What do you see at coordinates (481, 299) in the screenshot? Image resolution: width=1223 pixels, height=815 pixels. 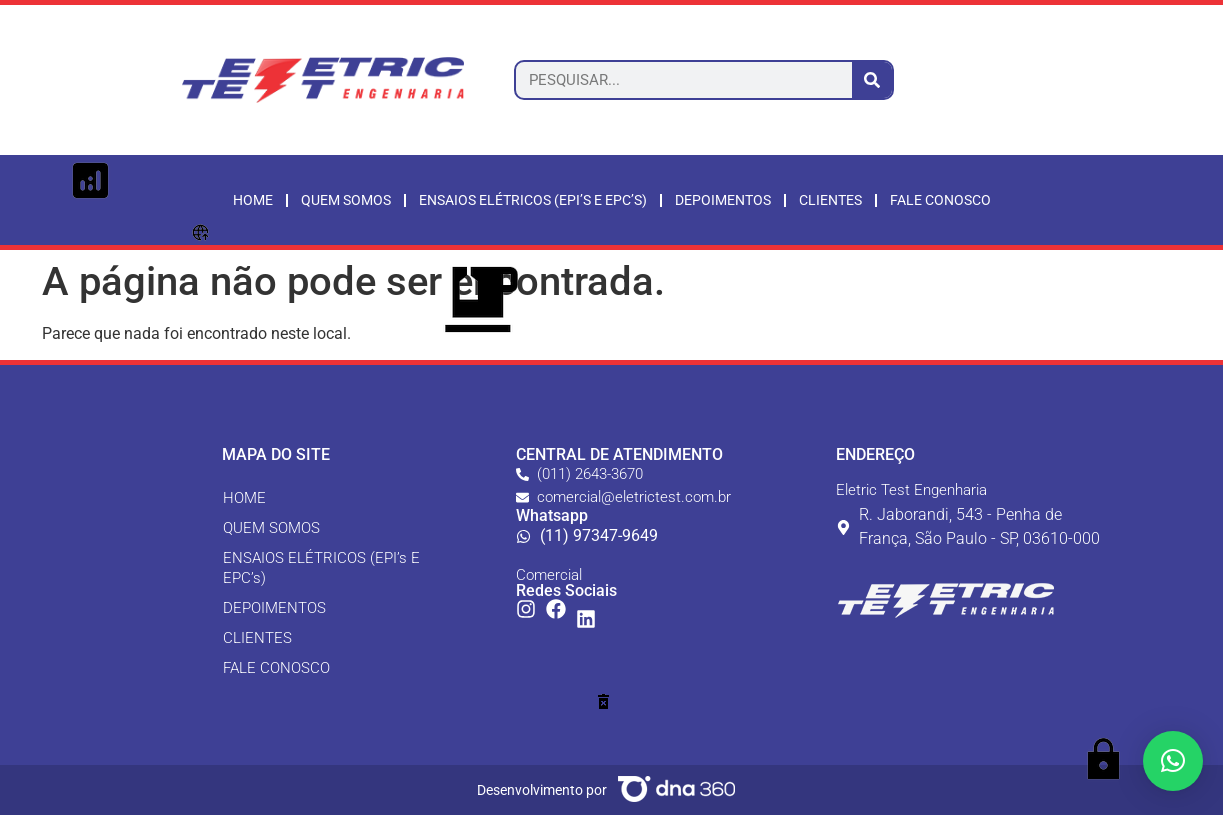 I see `access food and beverage emoji category` at bounding box center [481, 299].